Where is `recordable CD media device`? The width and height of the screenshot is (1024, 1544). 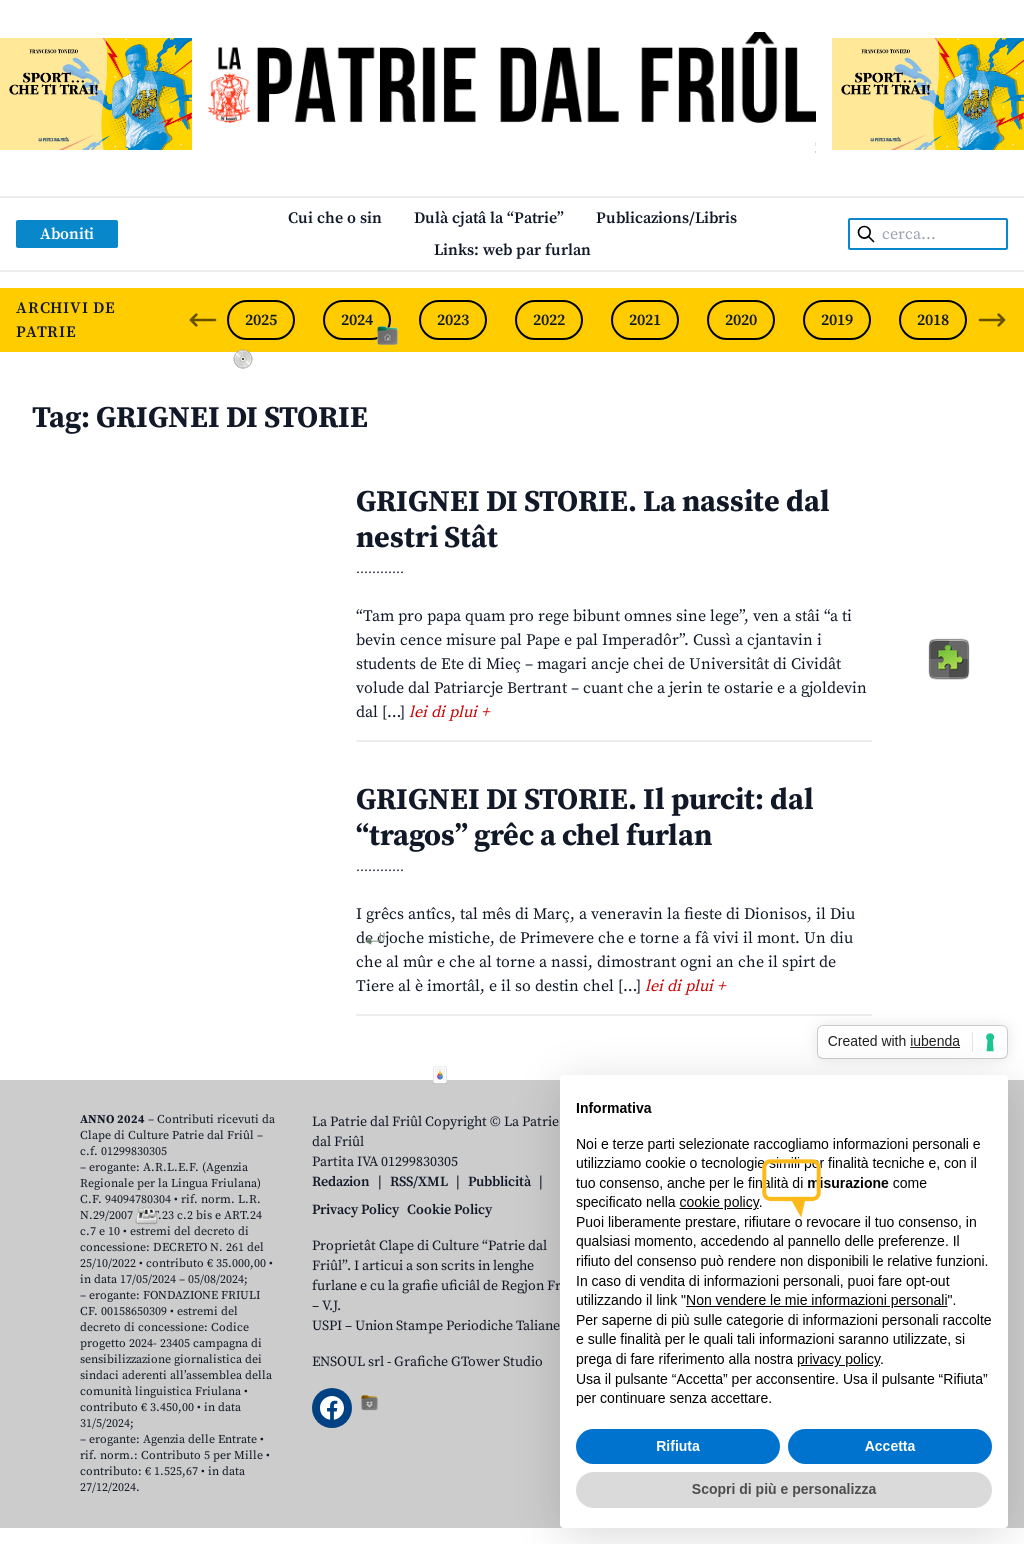
recordable CD media device is located at coordinates (243, 359).